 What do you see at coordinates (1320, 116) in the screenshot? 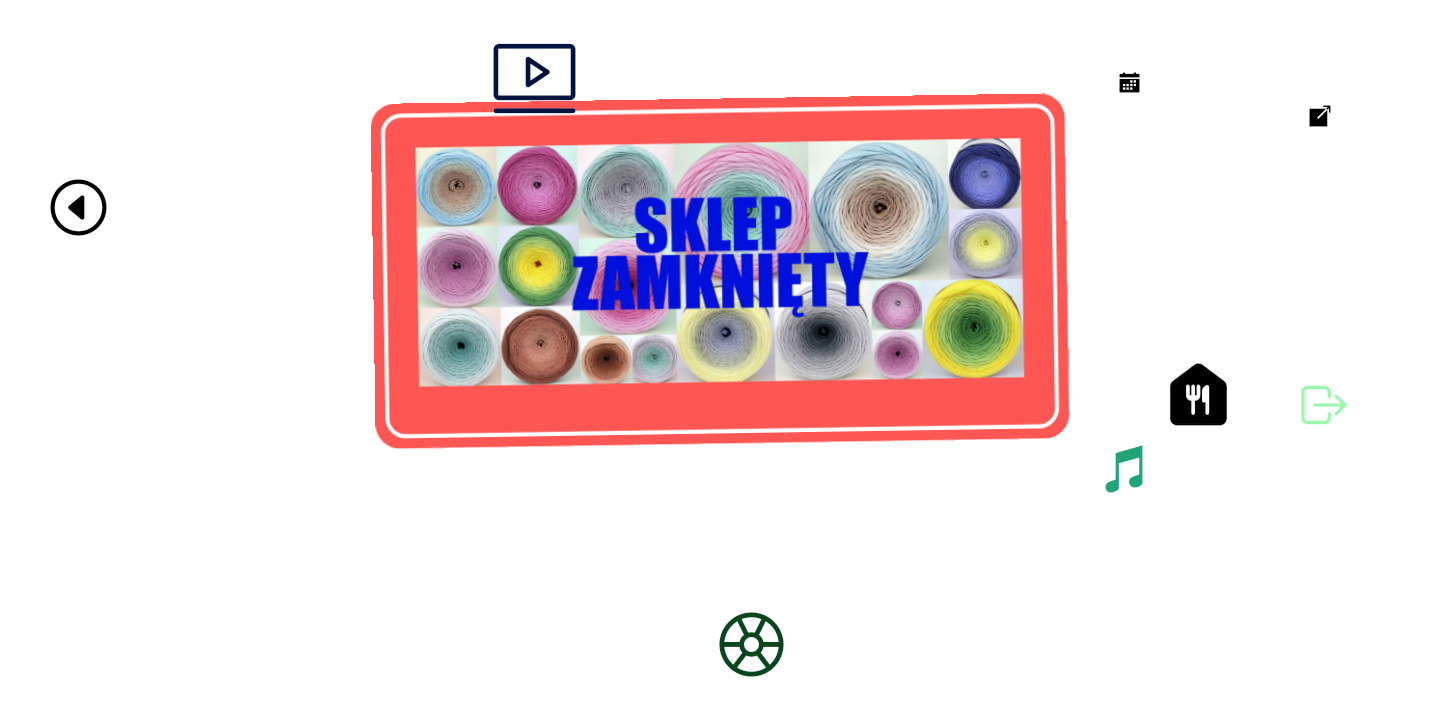
I see `open link in new tab or window` at bounding box center [1320, 116].